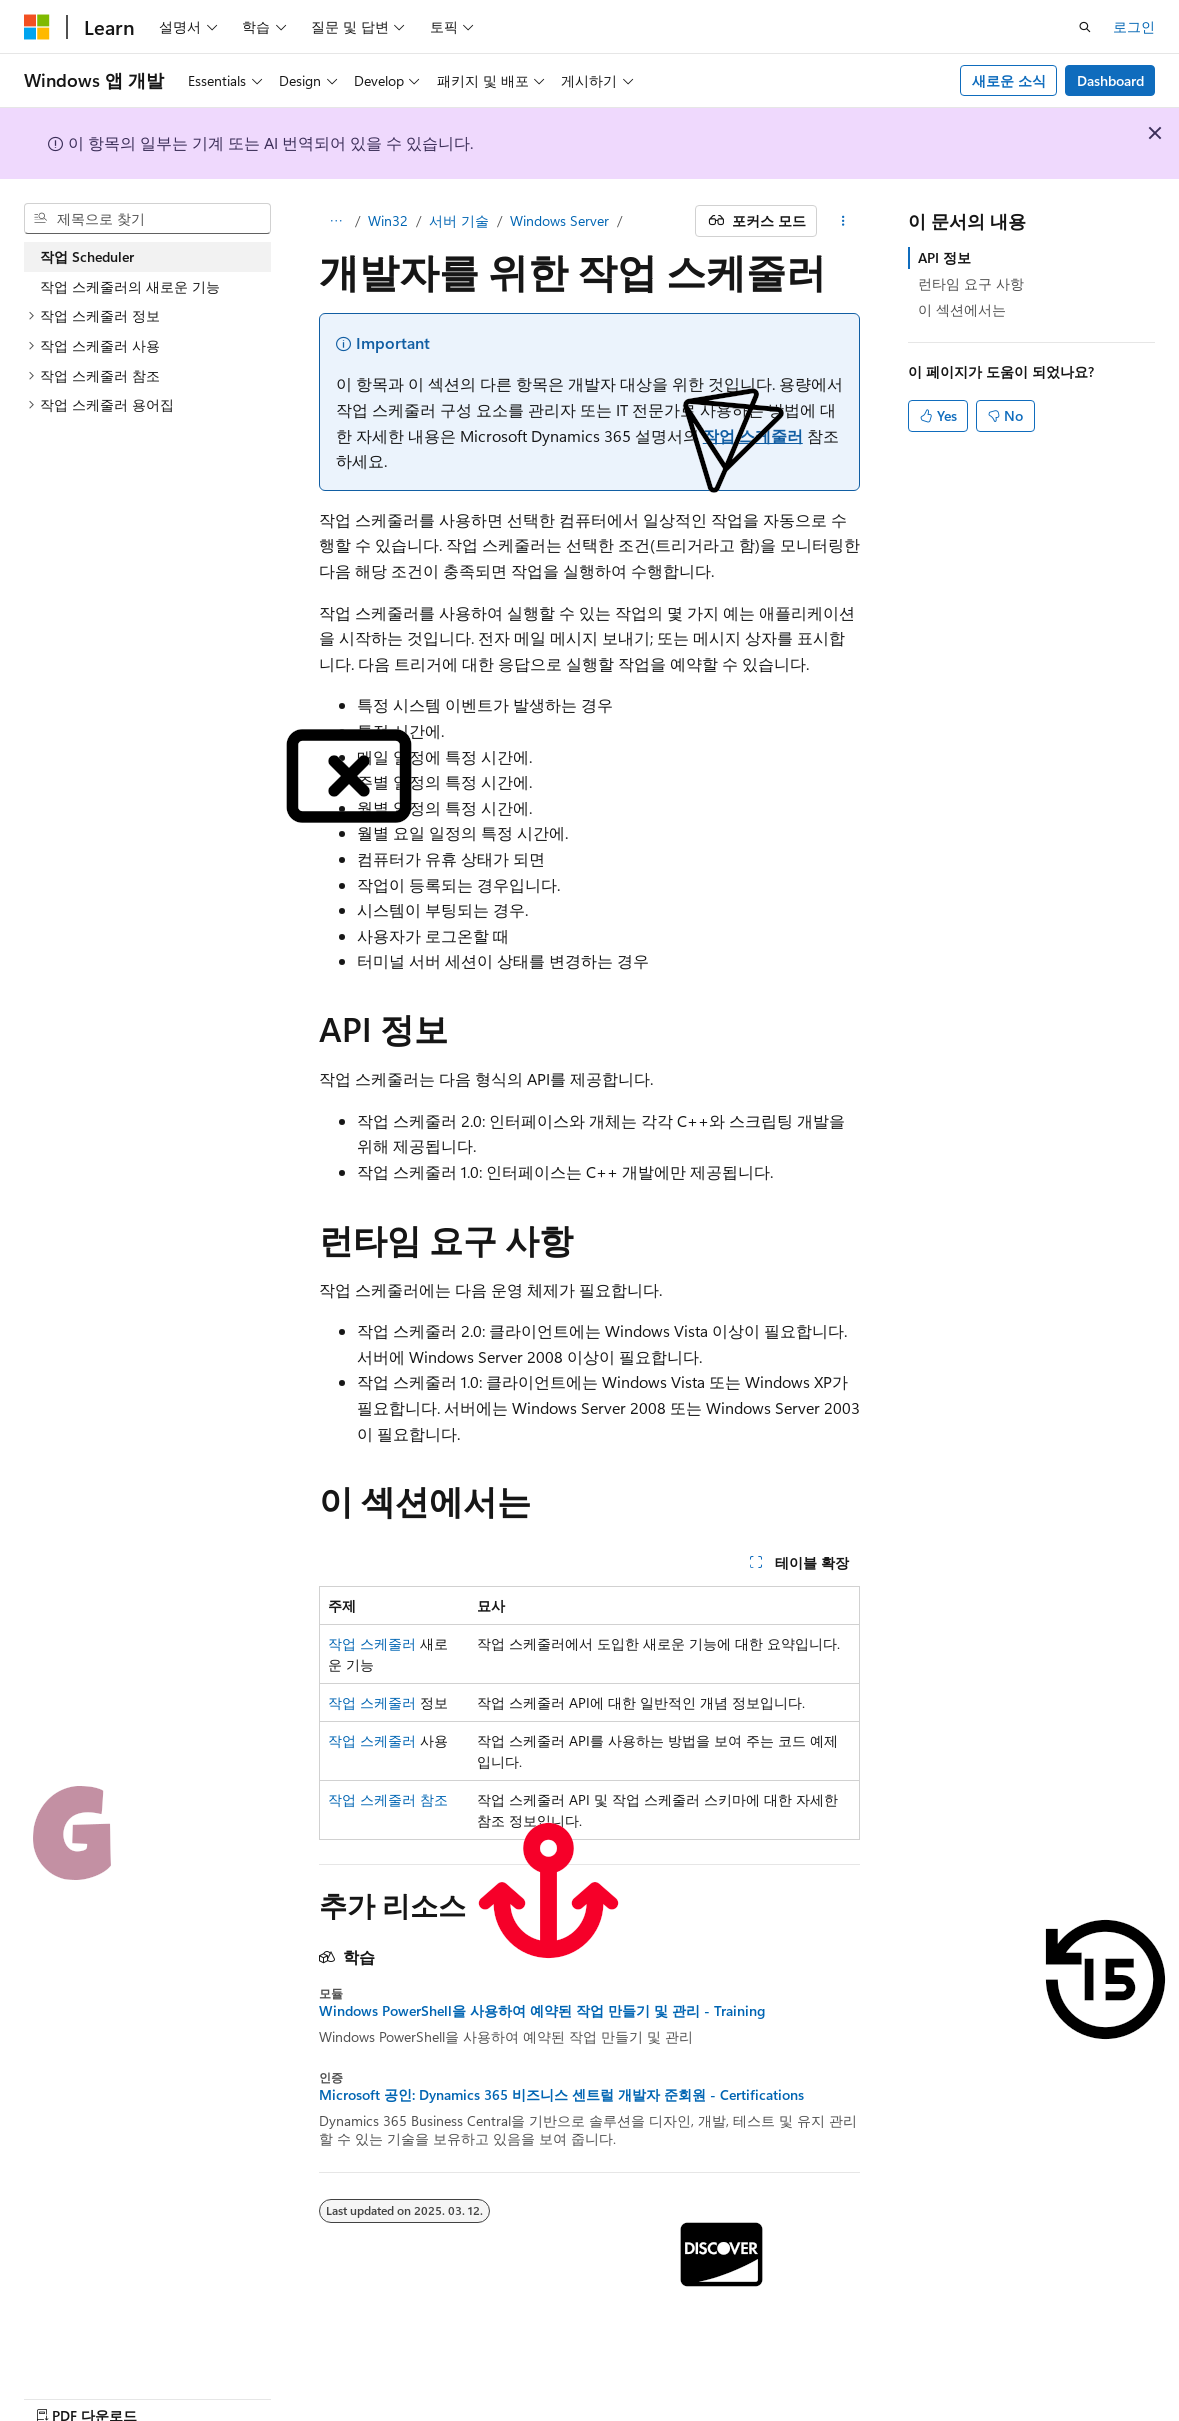 This screenshot has width=1179, height=2421. I want to click on rewind 15 seconds, so click(1105, 1979).